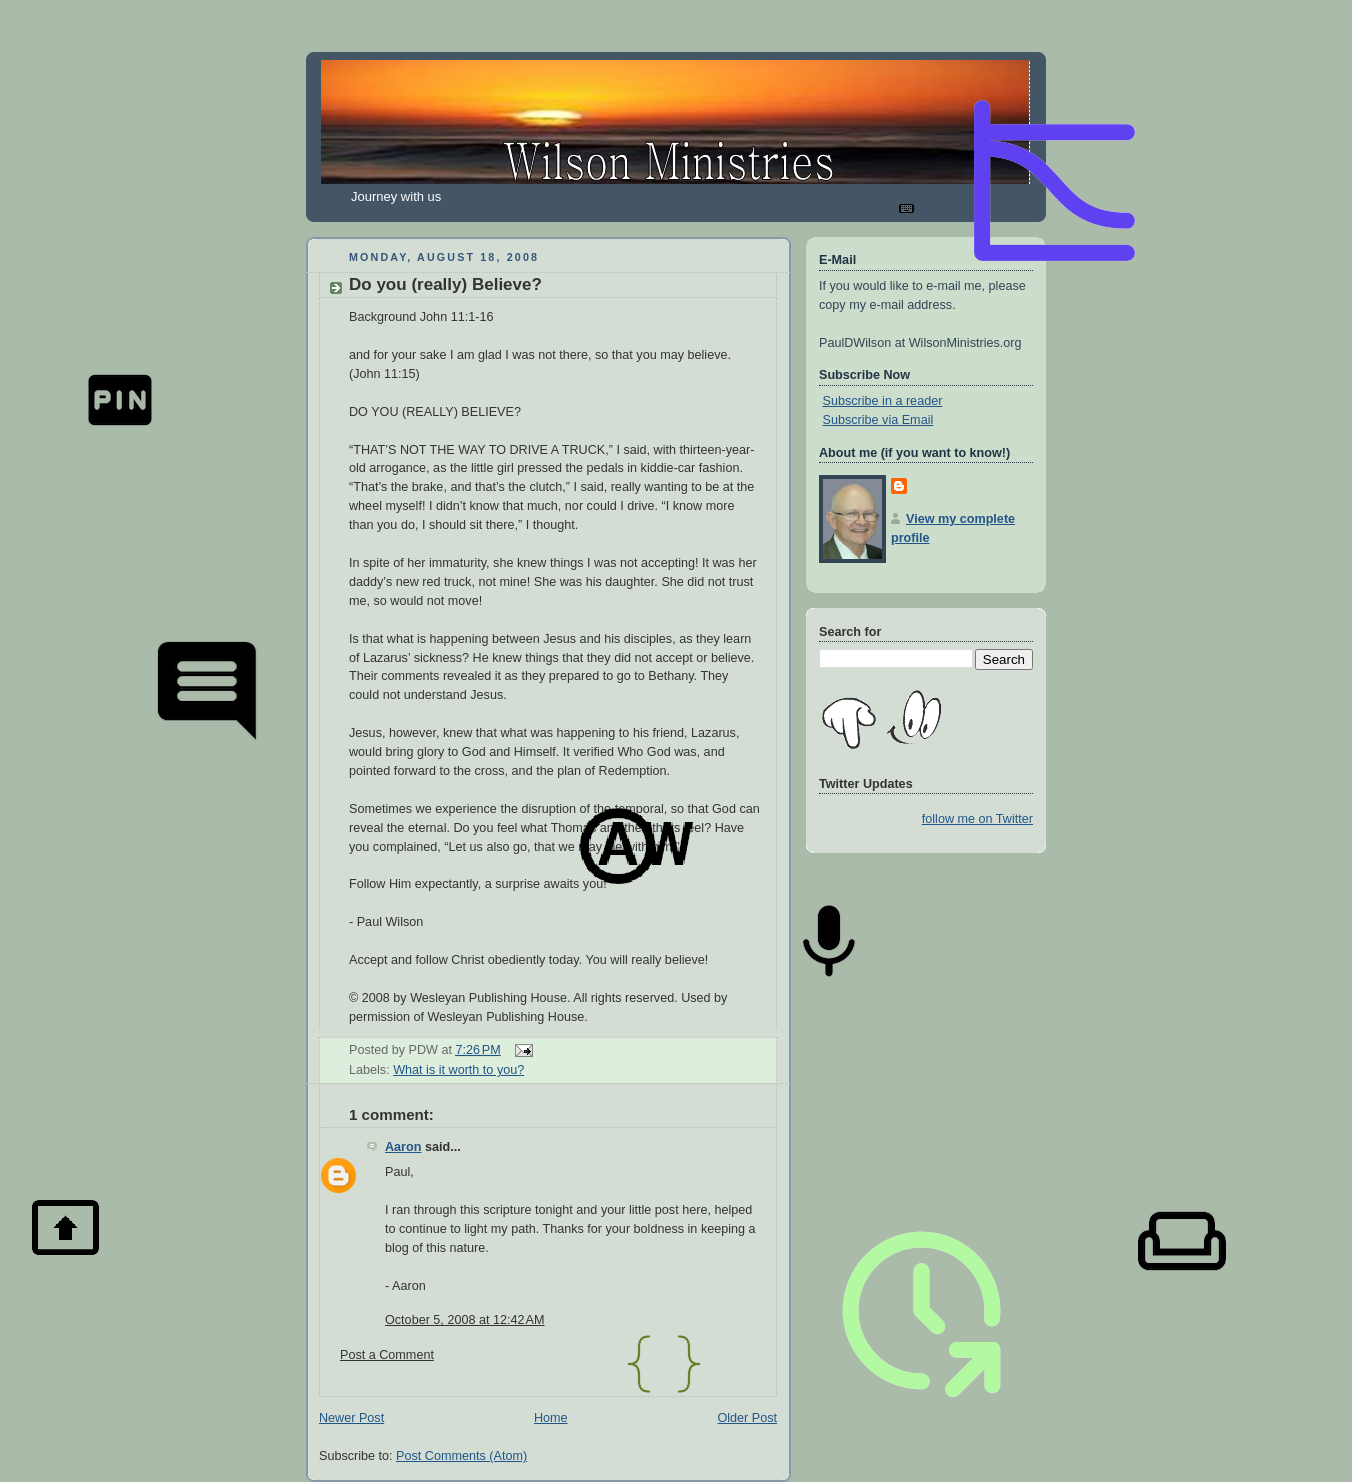 This screenshot has height=1482, width=1352. Describe the element at coordinates (120, 400) in the screenshot. I see `indicates PIN authentication required` at that location.